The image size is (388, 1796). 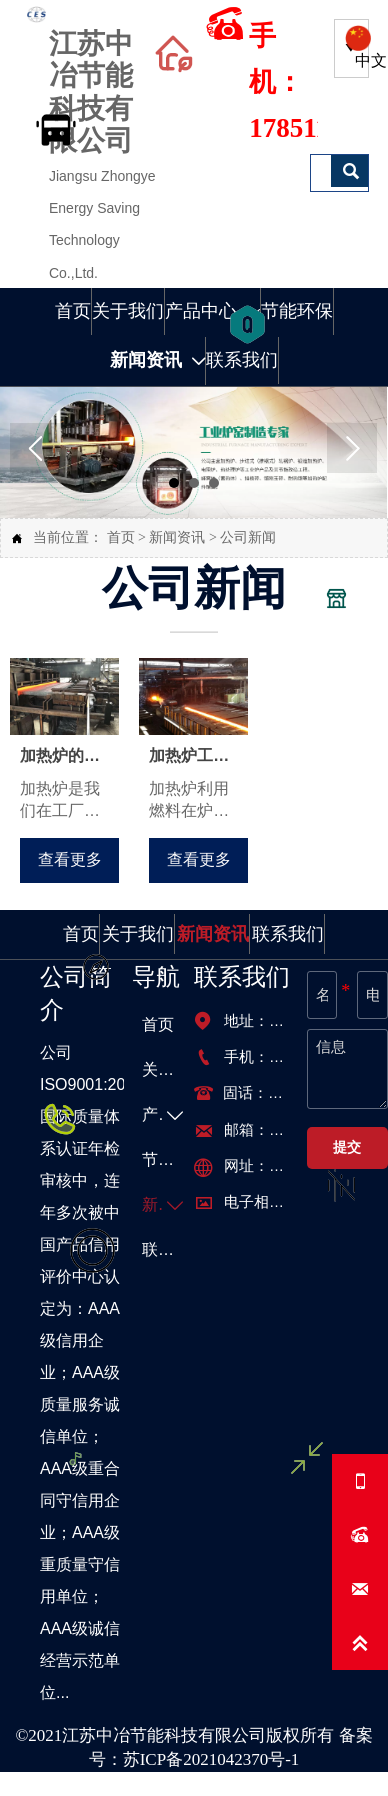 What do you see at coordinates (96, 967) in the screenshot?
I see `access navigation or direction features` at bounding box center [96, 967].